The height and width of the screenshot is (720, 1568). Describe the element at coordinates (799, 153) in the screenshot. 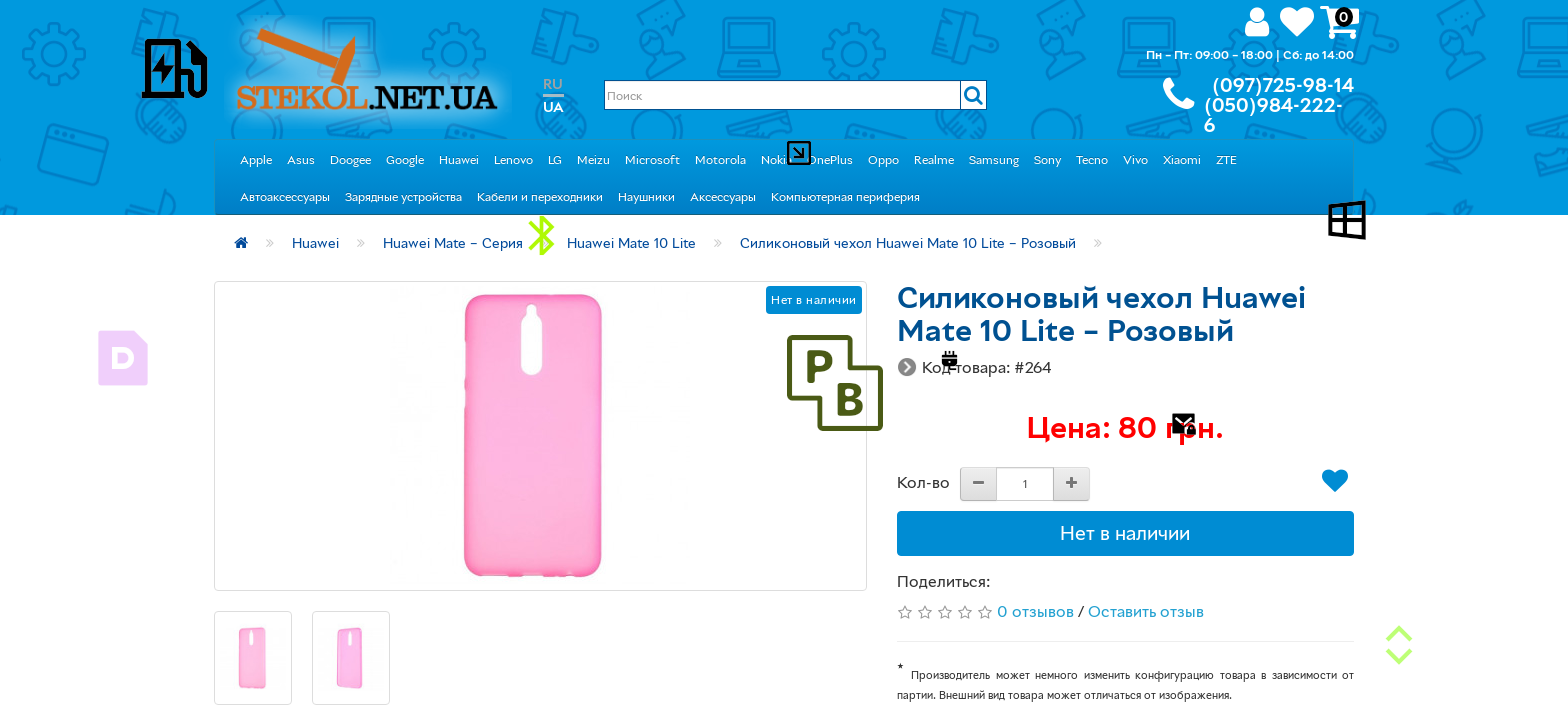

I see `navigate to the next section below` at that location.